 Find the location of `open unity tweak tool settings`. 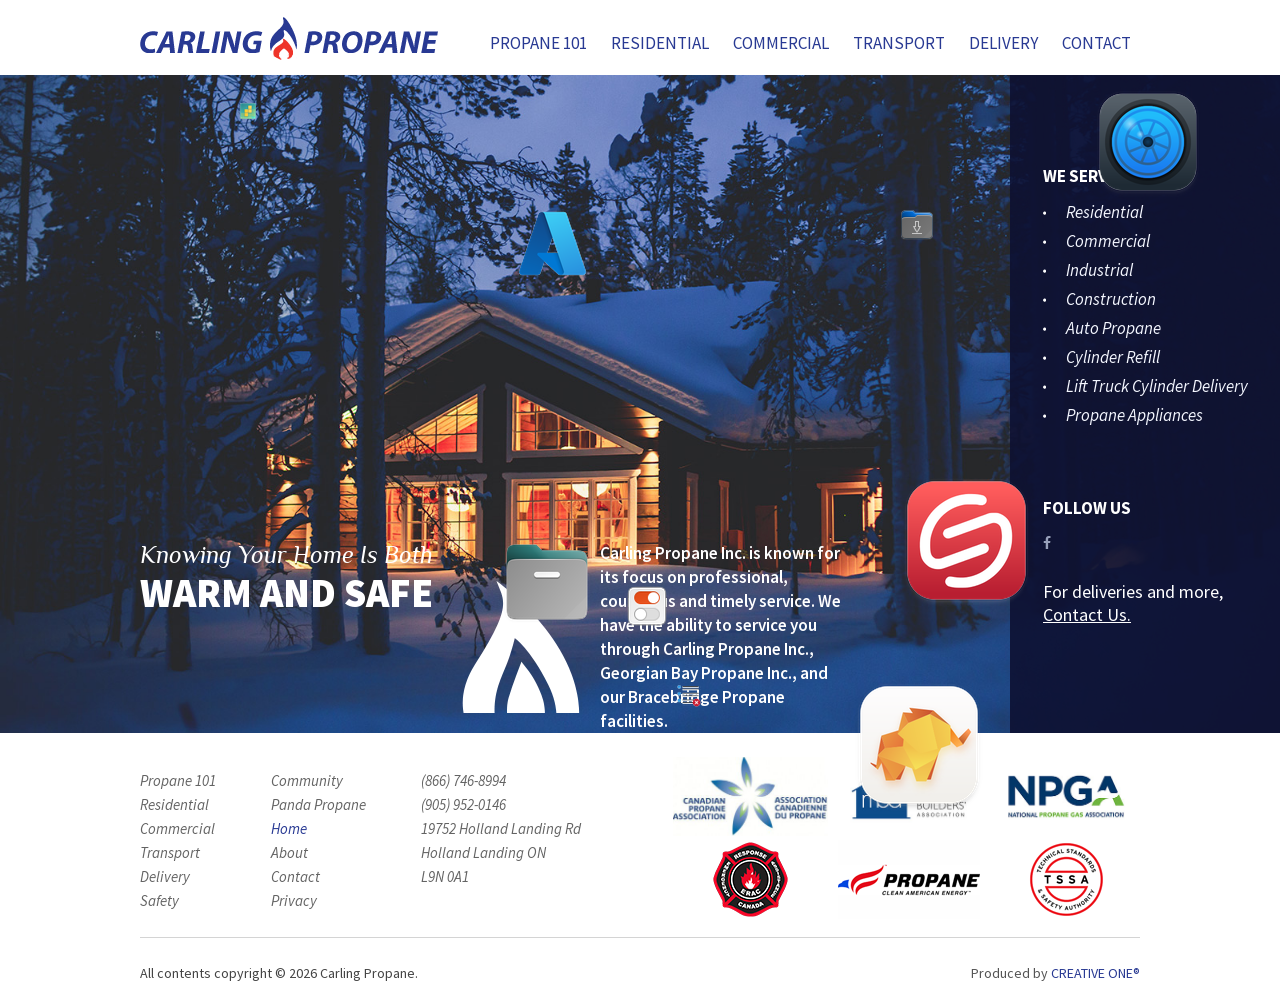

open unity tweak tool settings is located at coordinates (647, 606).